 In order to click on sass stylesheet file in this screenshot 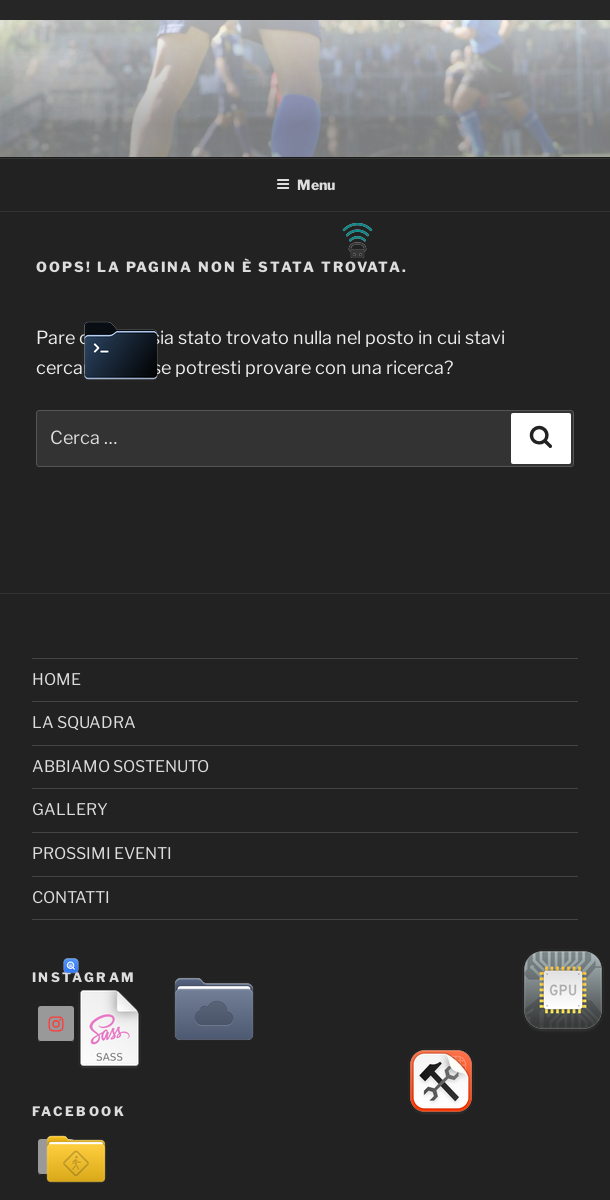, I will do `click(109, 1029)`.